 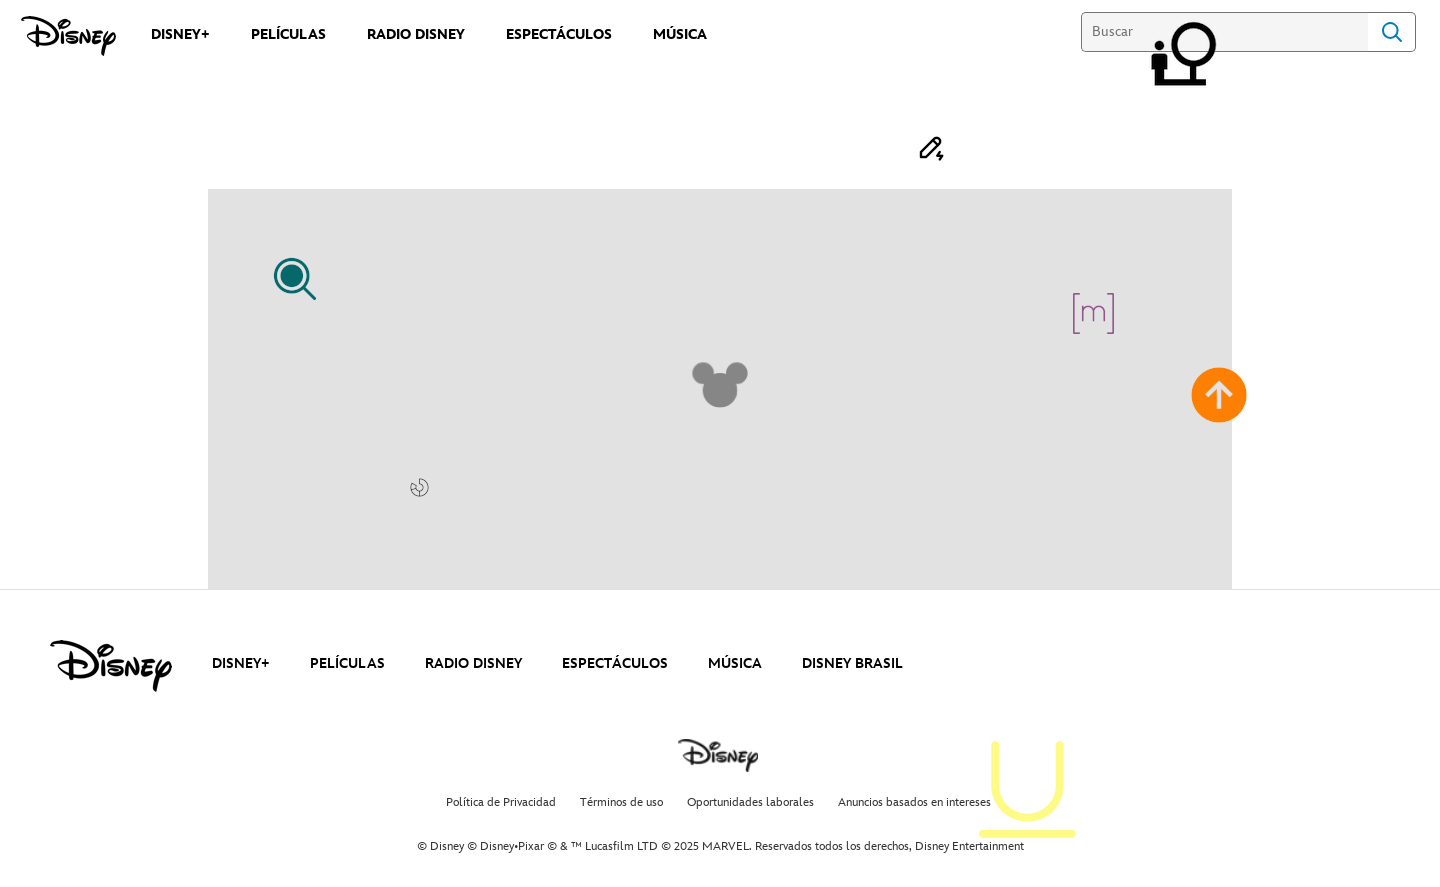 I want to click on apply underline formatting to selected text, so click(x=1027, y=789).